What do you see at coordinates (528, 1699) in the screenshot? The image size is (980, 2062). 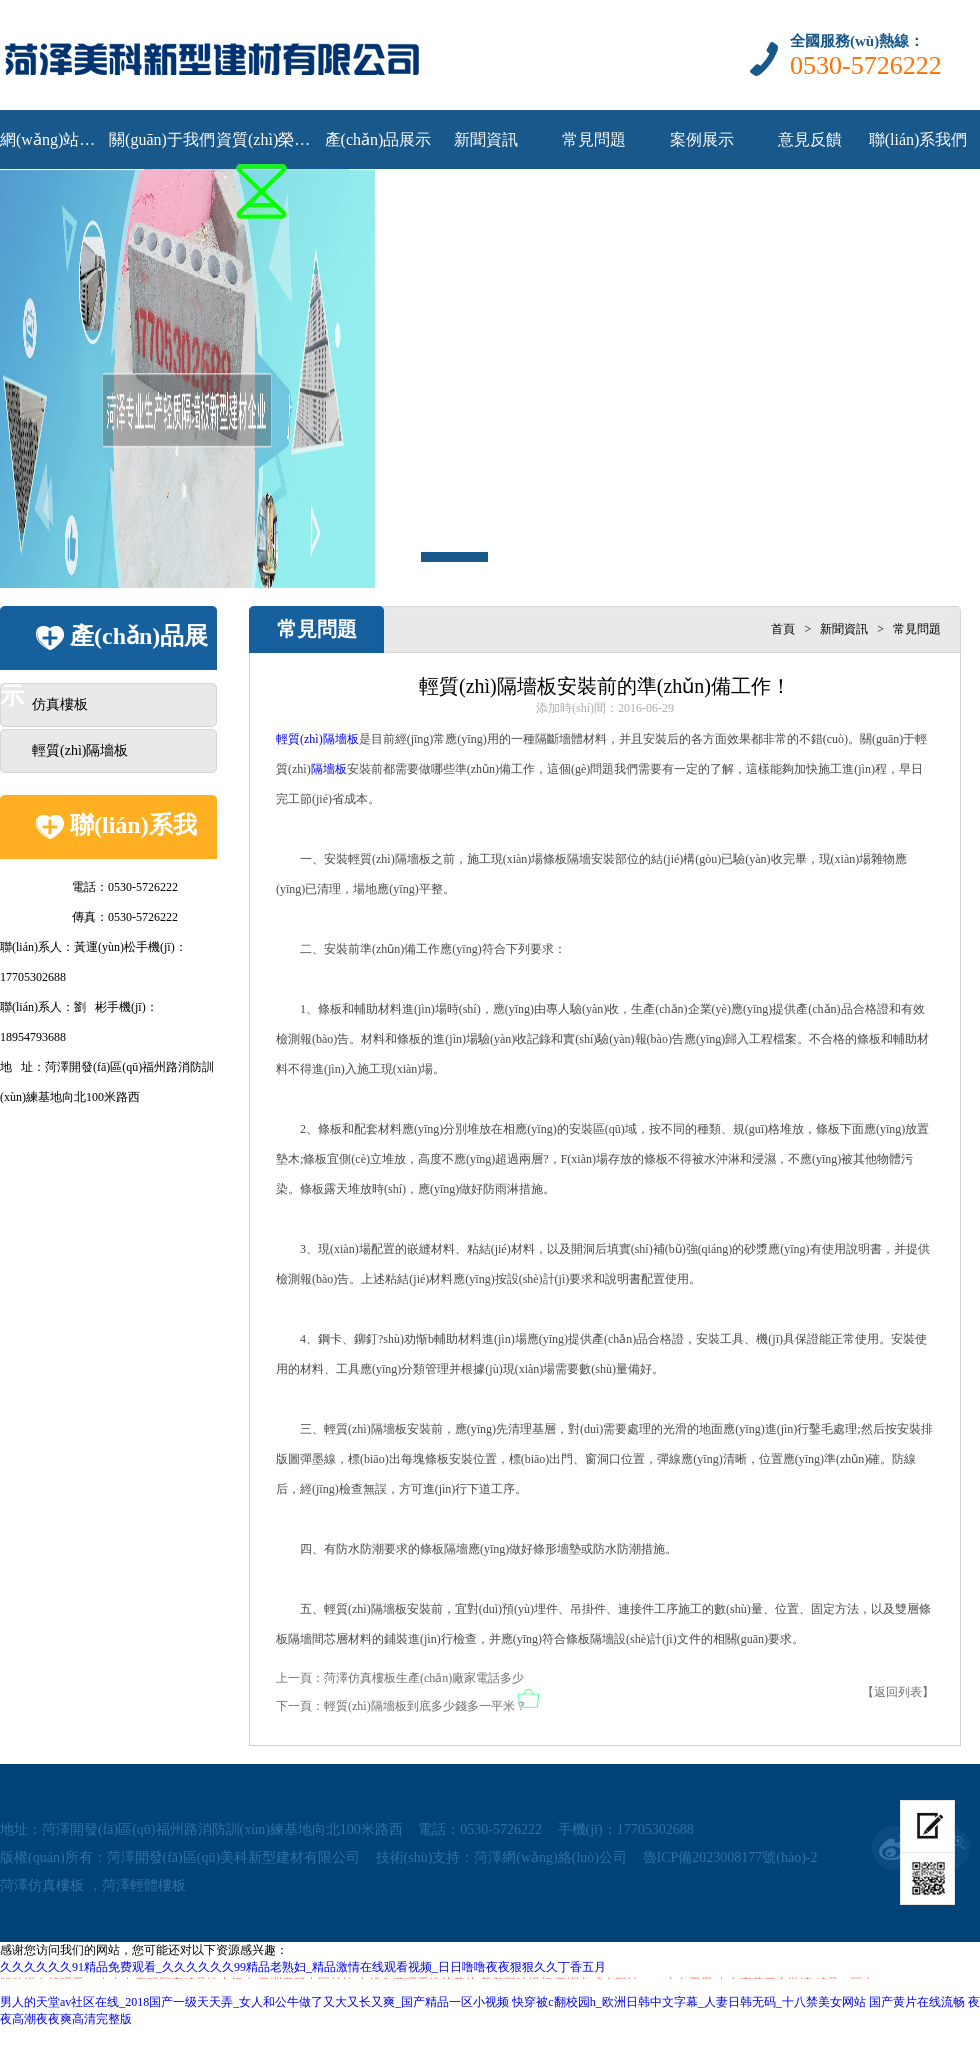 I see `view your shopping bag` at bounding box center [528, 1699].